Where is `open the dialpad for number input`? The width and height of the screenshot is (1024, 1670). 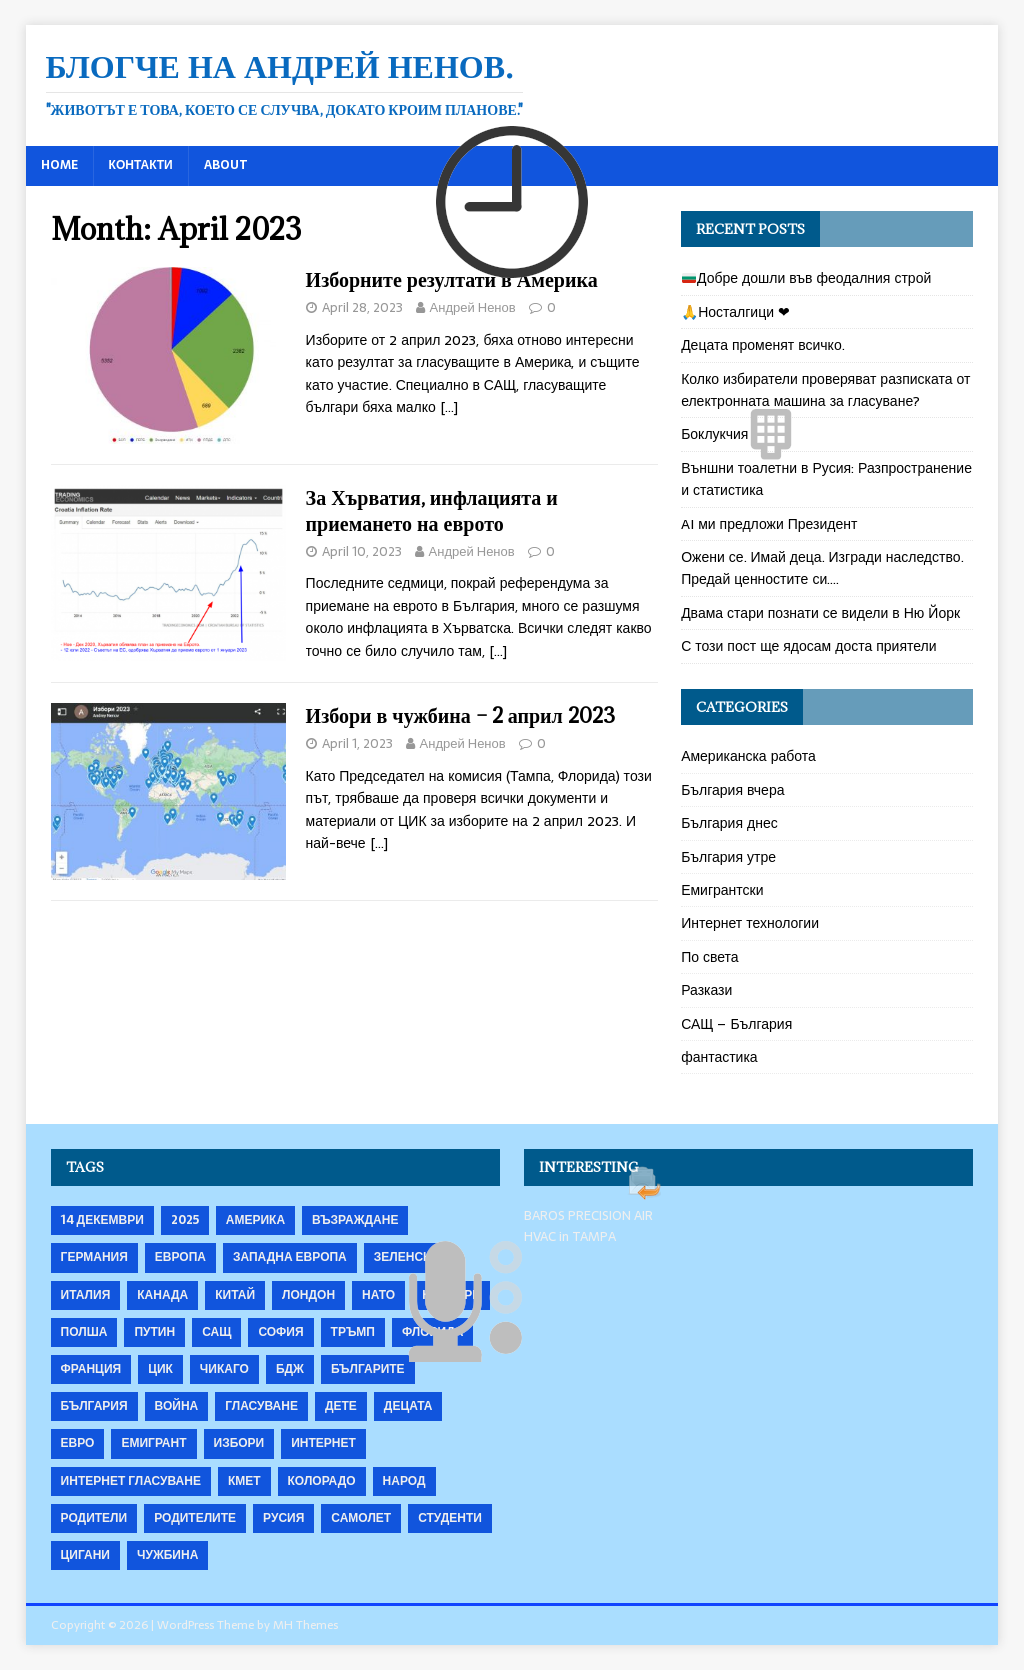
open the dialpad for number input is located at coordinates (771, 436).